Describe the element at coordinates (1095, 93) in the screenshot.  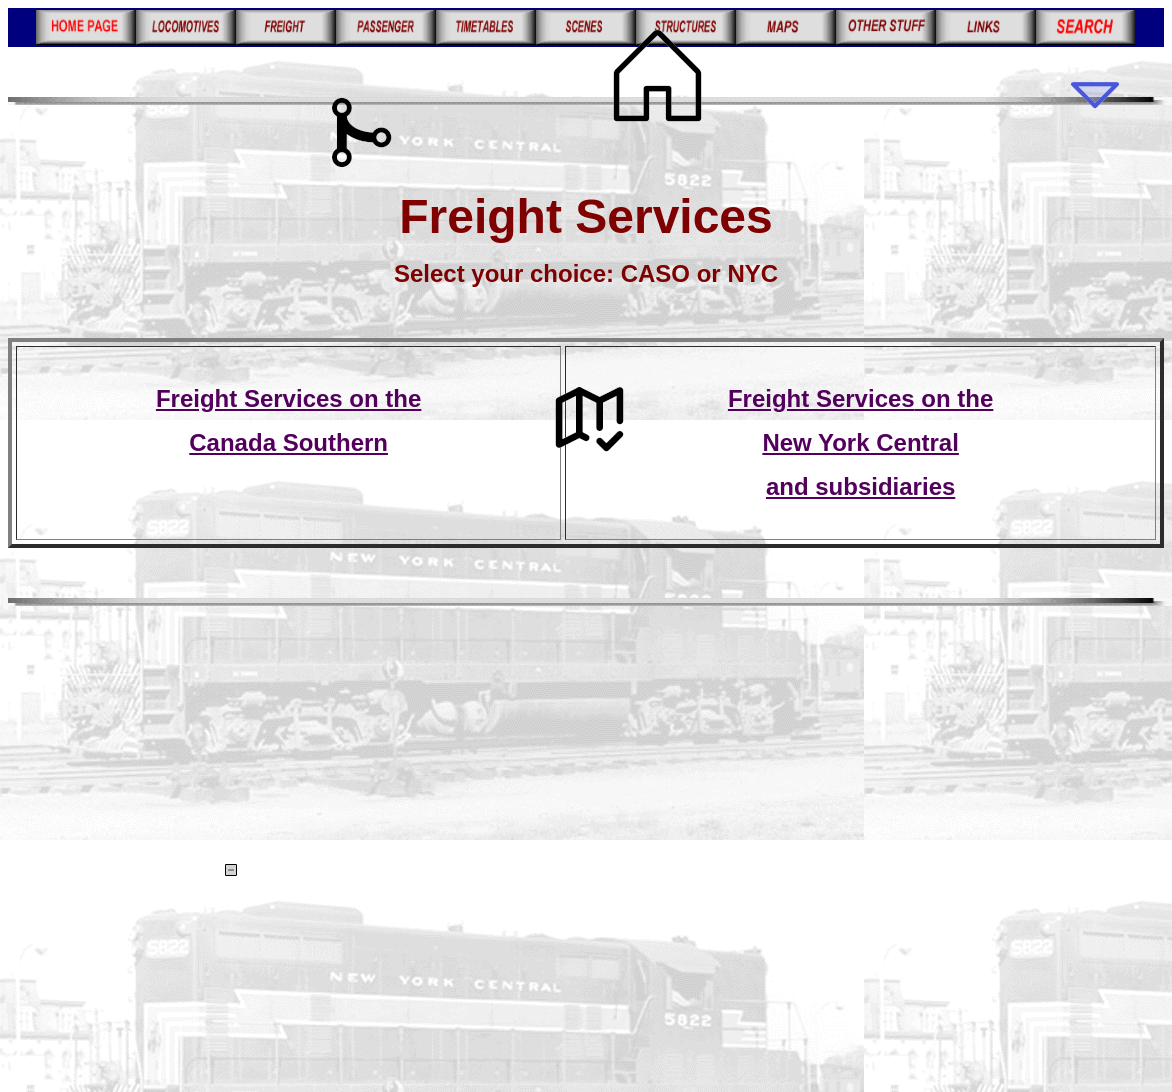
I see `expand a dropdown menu` at that location.